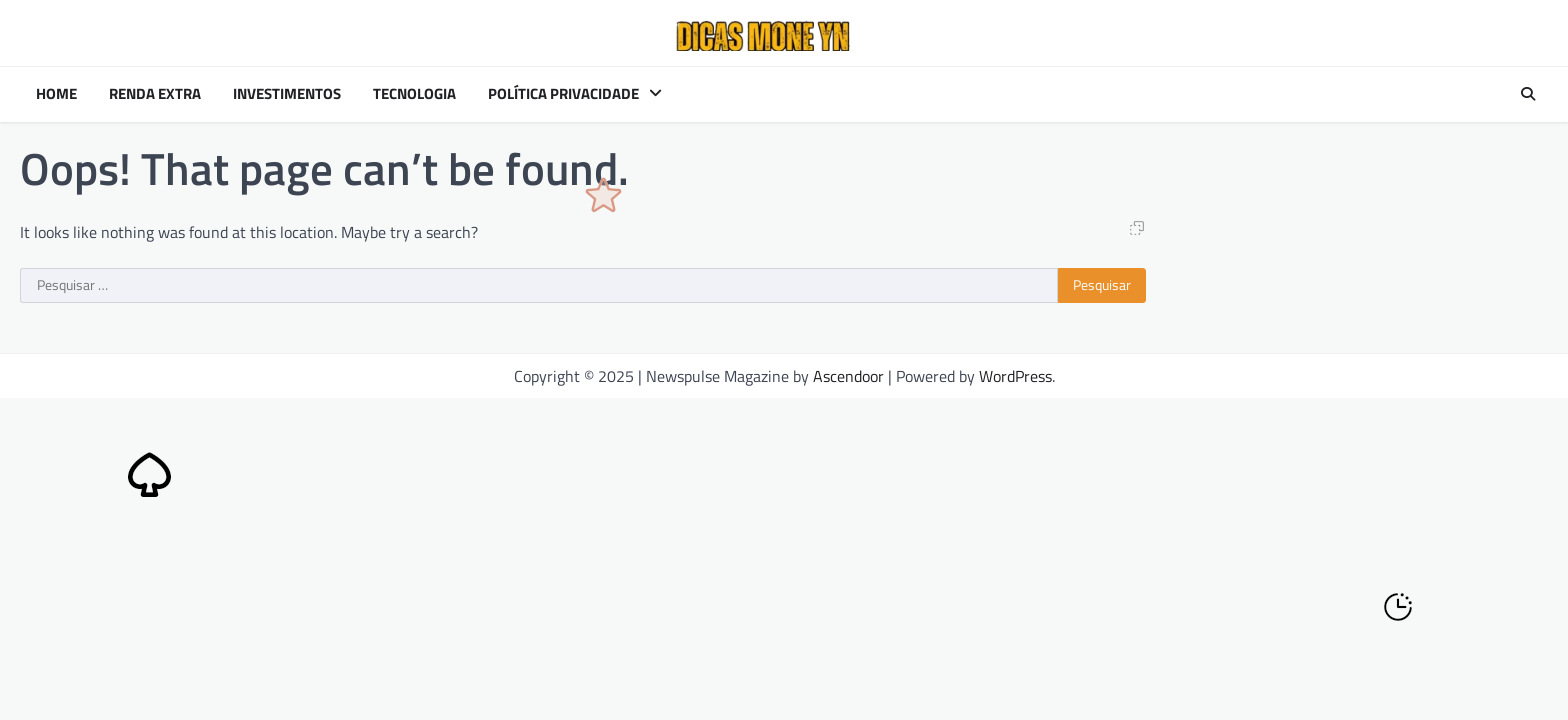 This screenshot has height=720, width=1568. Describe the element at coordinates (1398, 607) in the screenshot. I see `view remaining time on a countdown timer` at that location.